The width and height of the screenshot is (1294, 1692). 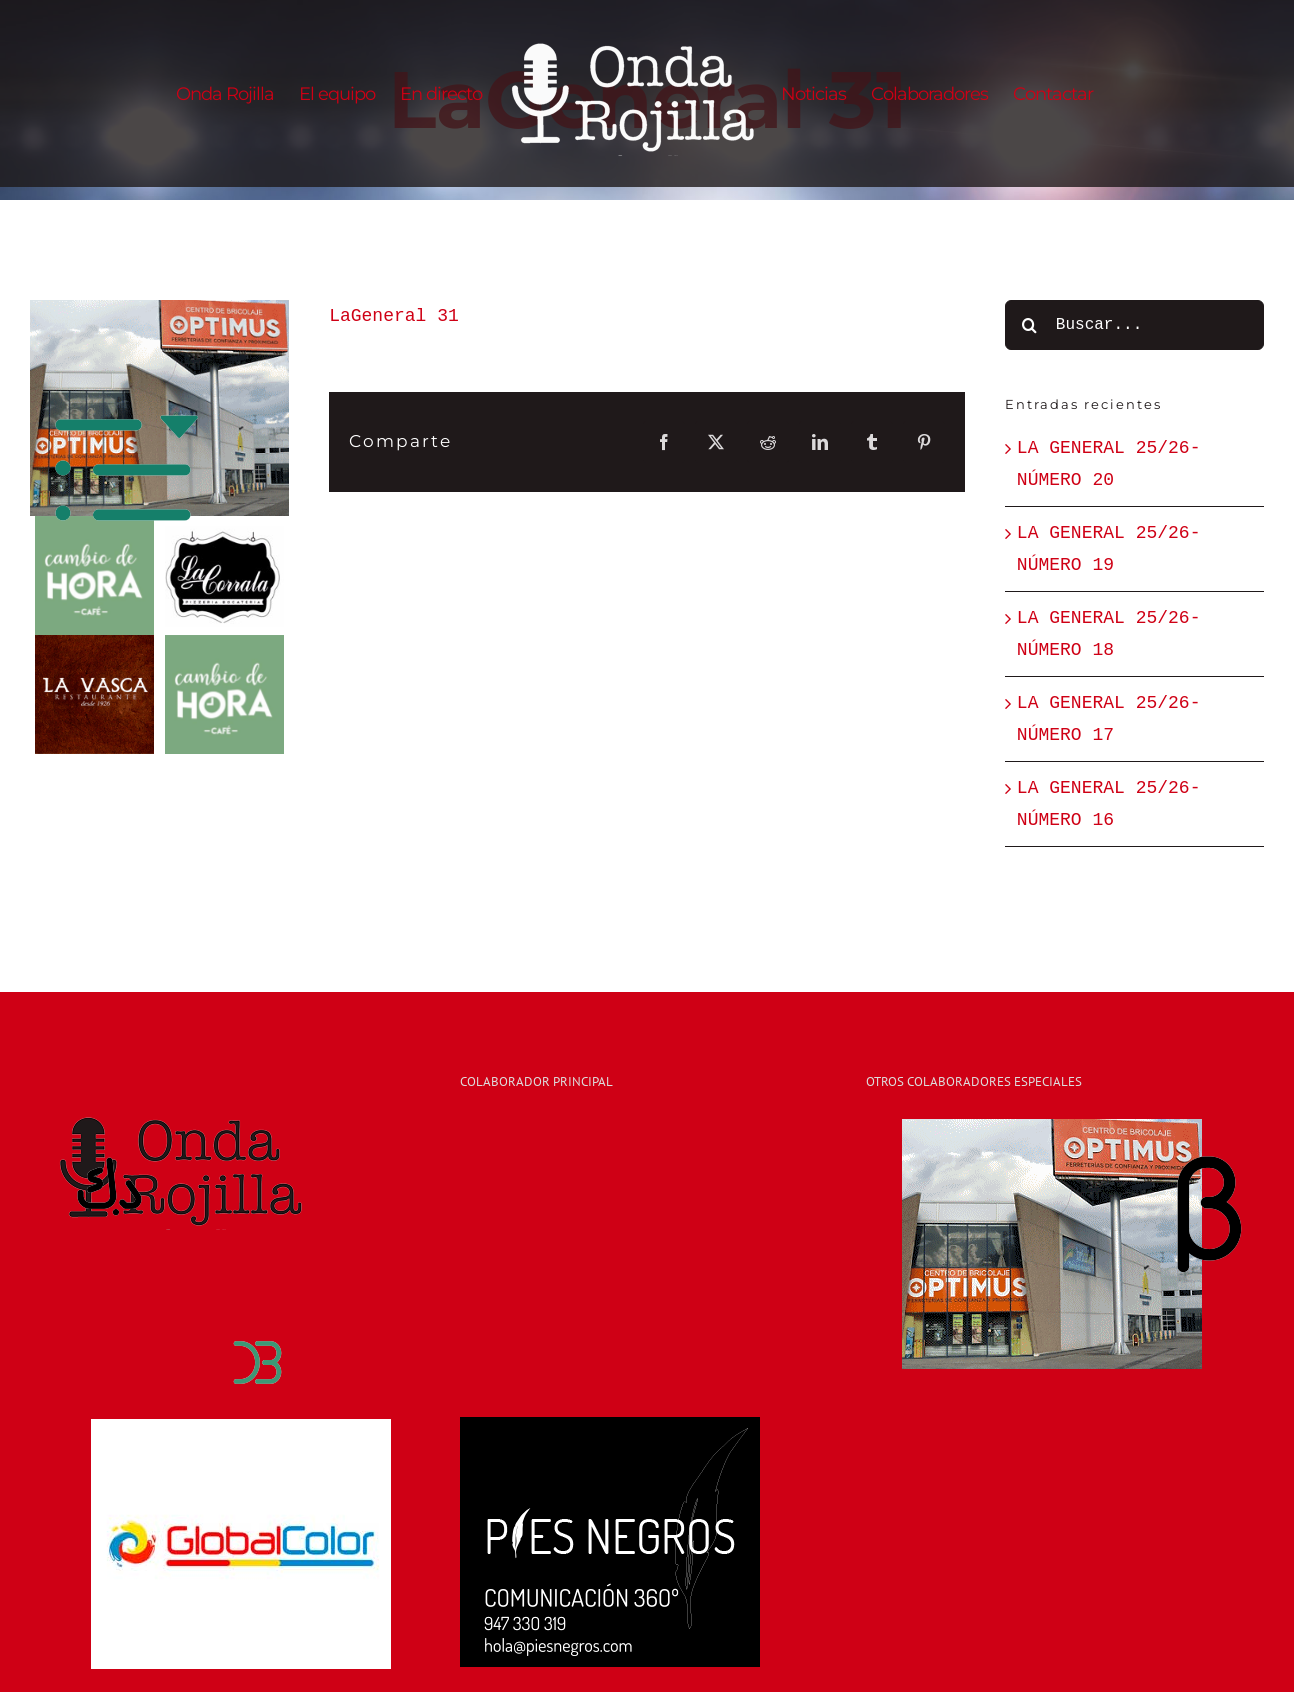 I want to click on select multiple items from a list, so click(x=123, y=468).